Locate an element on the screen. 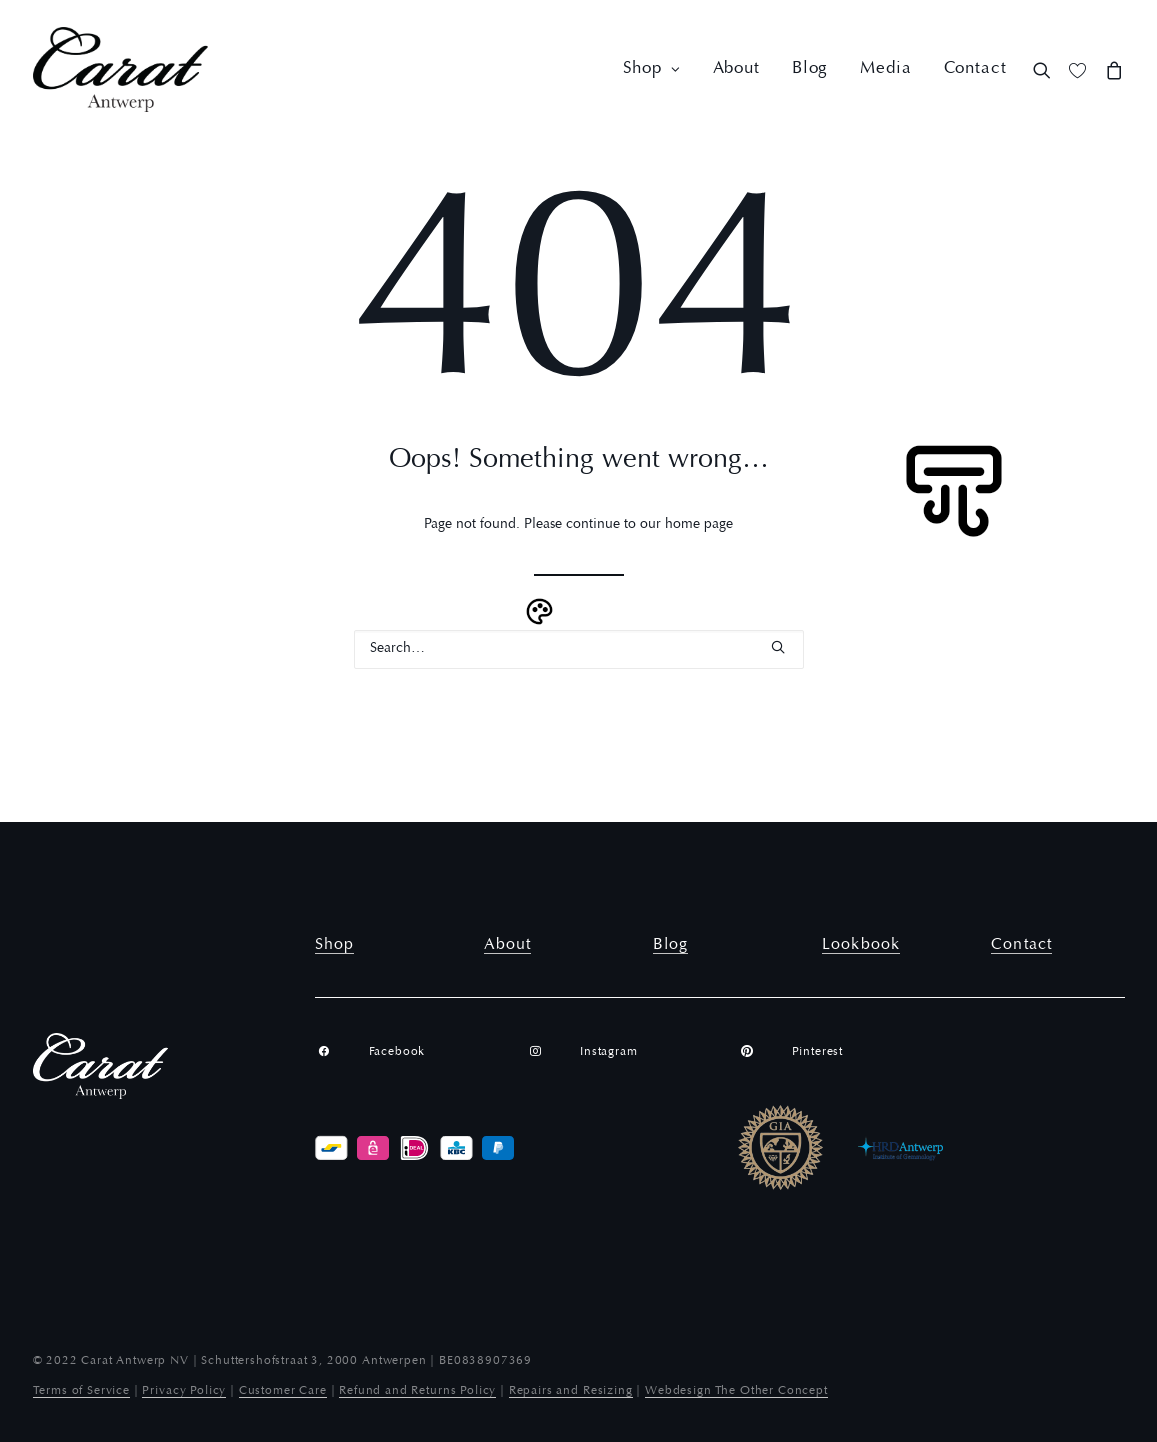 This screenshot has height=1442, width=1157. customize theme or color settings is located at coordinates (539, 611).